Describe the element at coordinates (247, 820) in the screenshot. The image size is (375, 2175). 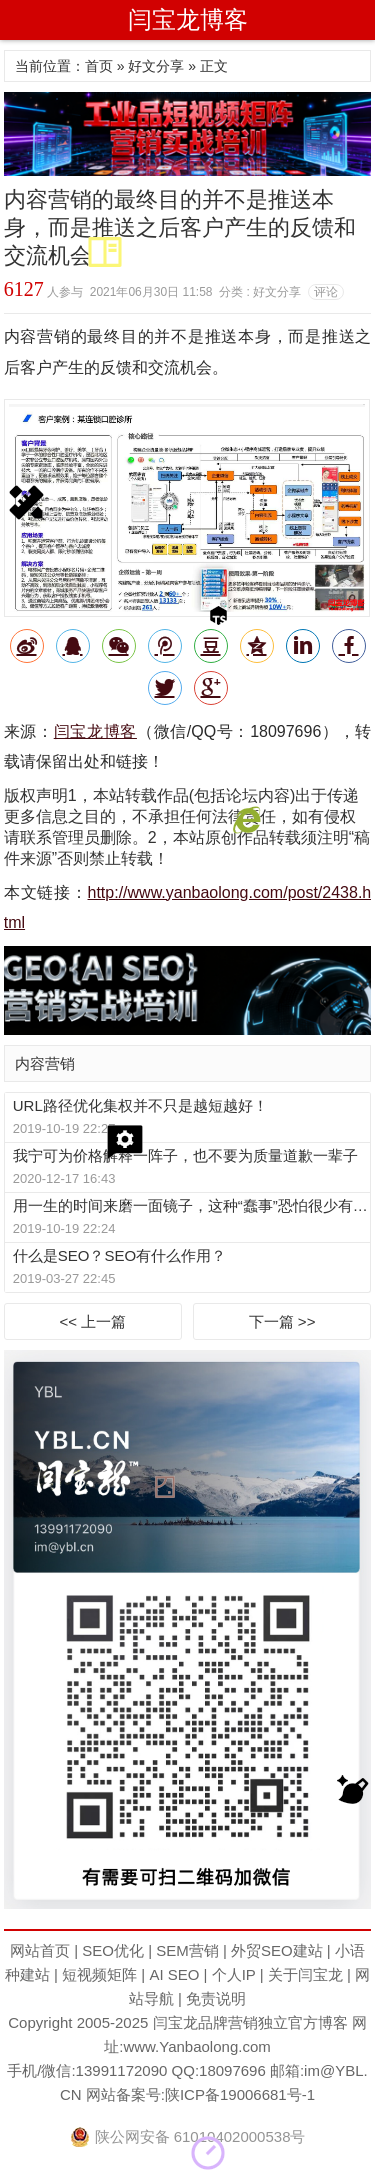
I see `open Internet Explorer browser` at that location.